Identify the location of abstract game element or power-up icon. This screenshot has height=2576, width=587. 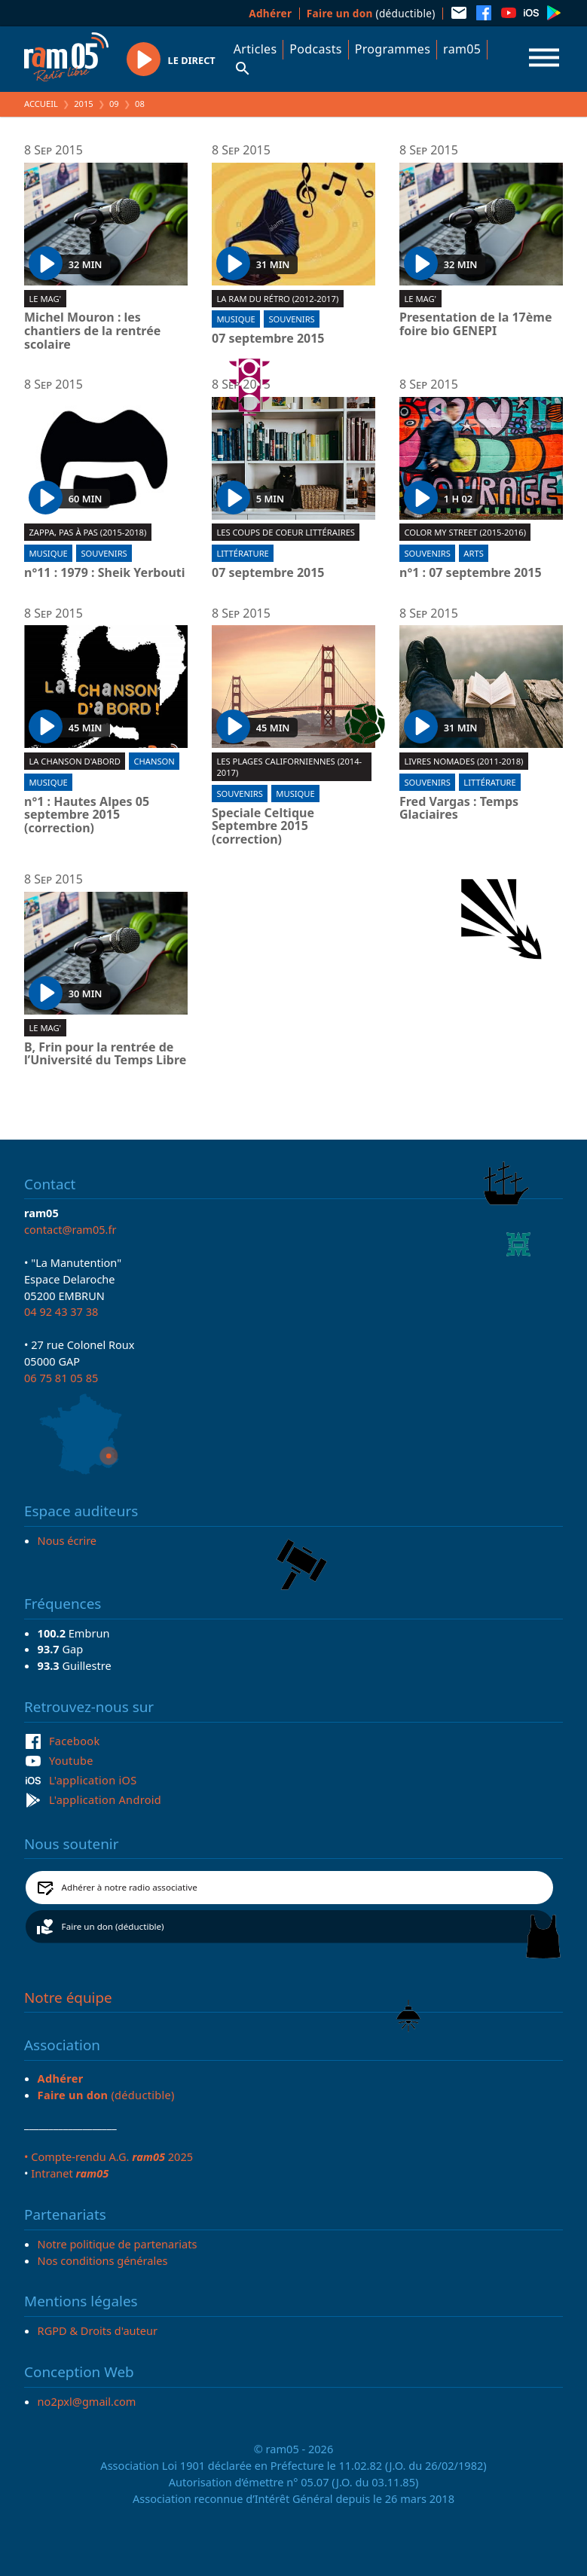
(518, 1244).